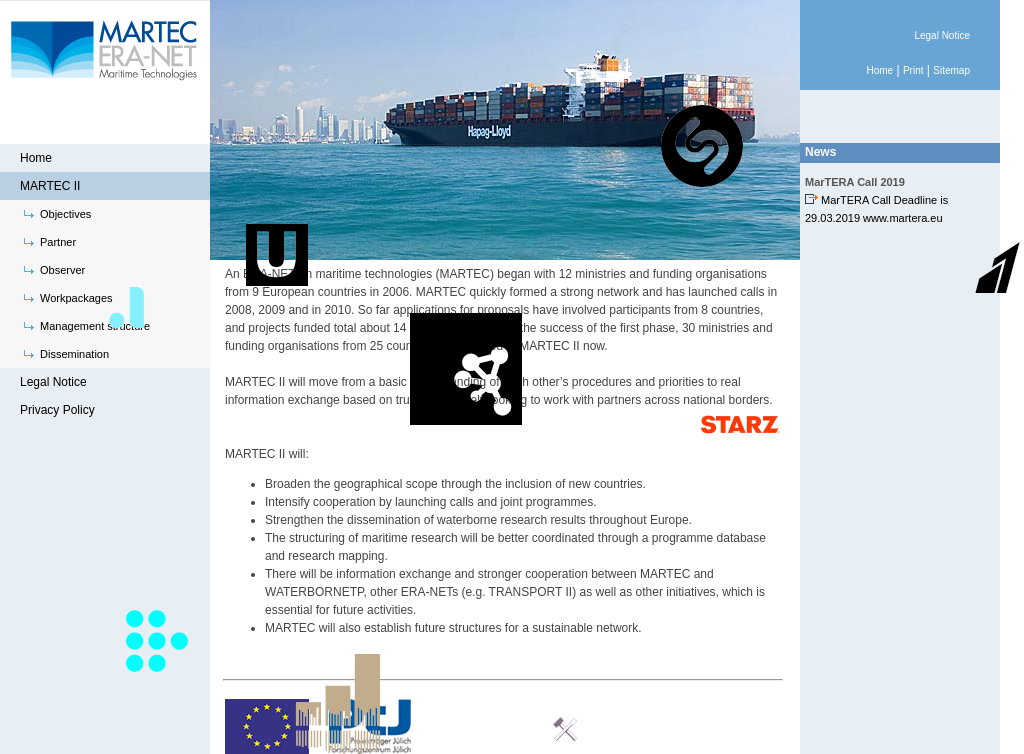 This screenshot has height=754, width=1024. What do you see at coordinates (126, 307) in the screenshot?
I see `visit dunked portfolio website` at bounding box center [126, 307].